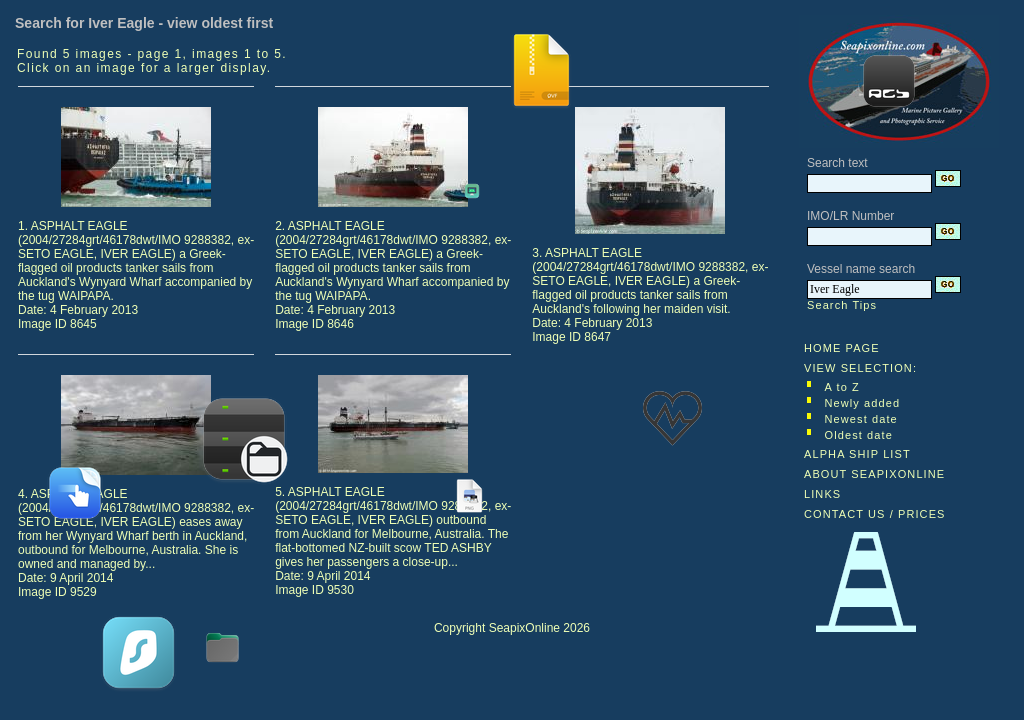  I want to click on open file folder, so click(222, 647).